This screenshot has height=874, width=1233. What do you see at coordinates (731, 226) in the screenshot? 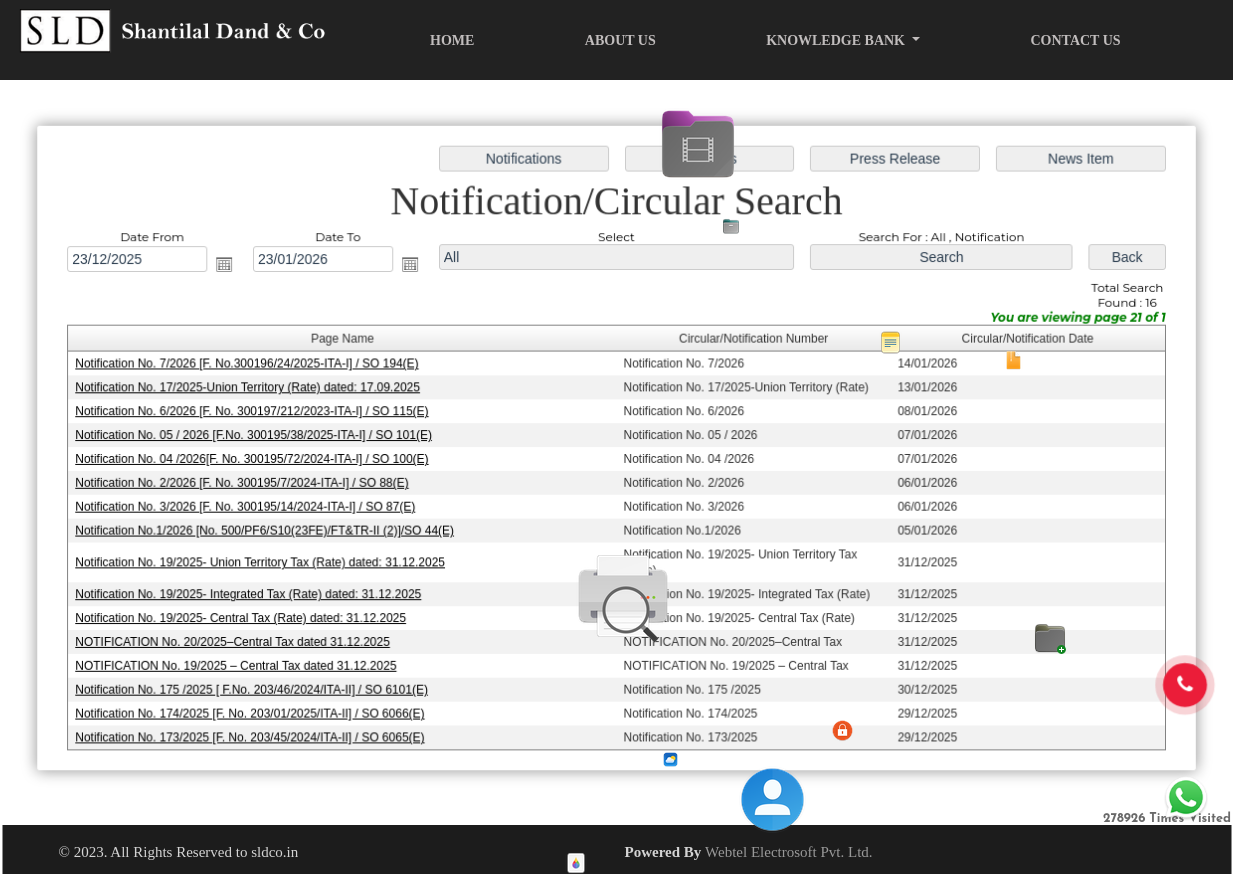
I see `open file manager application` at bounding box center [731, 226].